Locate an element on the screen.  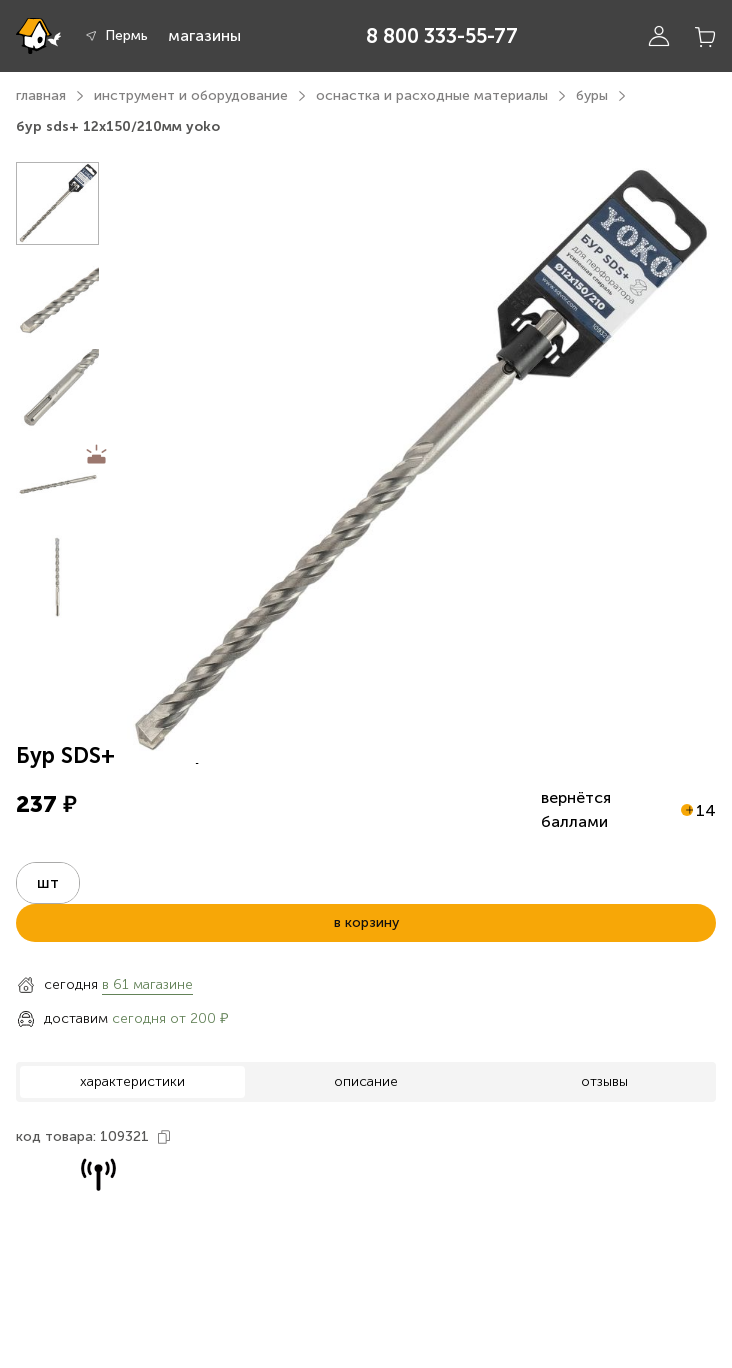
broadcast or transmit a signal is located at coordinates (98, 1174).